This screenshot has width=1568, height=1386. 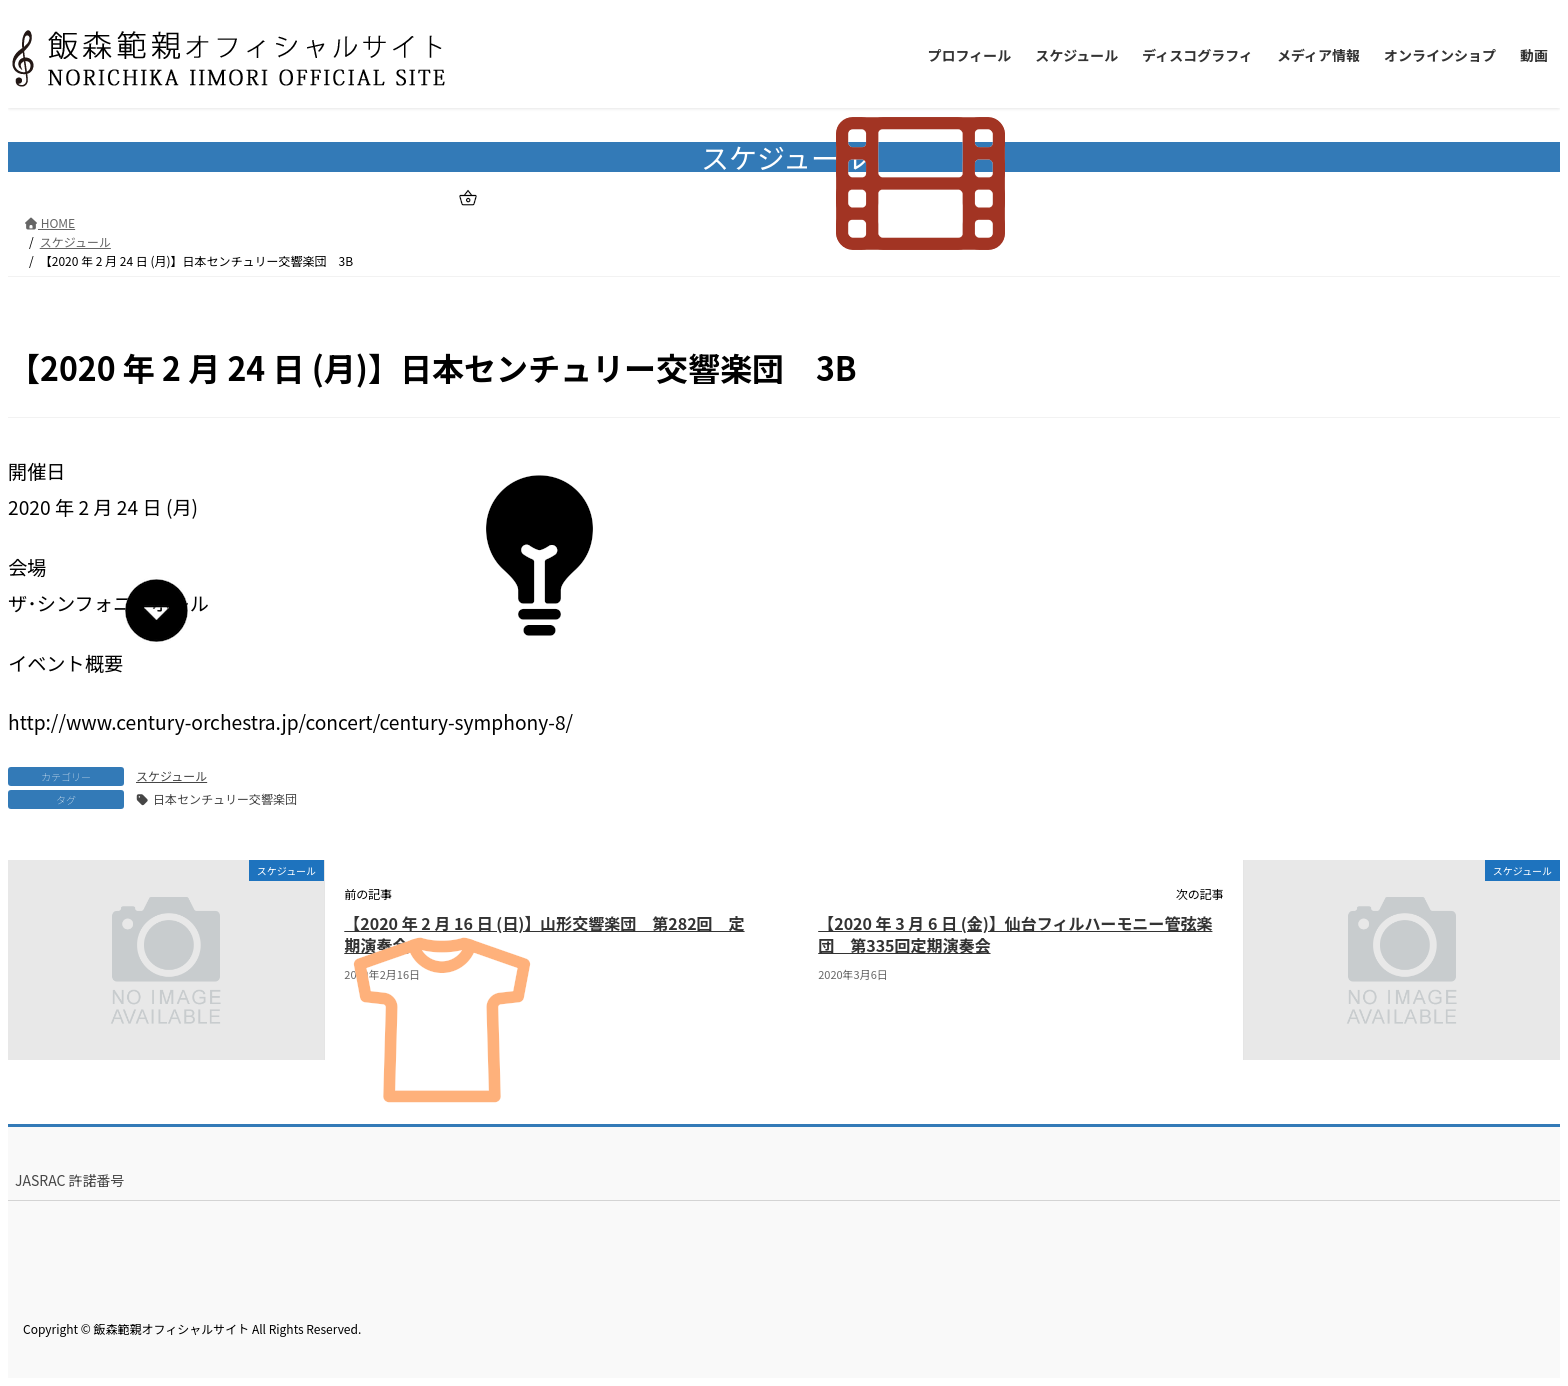 I want to click on access video or film content, so click(x=920, y=183).